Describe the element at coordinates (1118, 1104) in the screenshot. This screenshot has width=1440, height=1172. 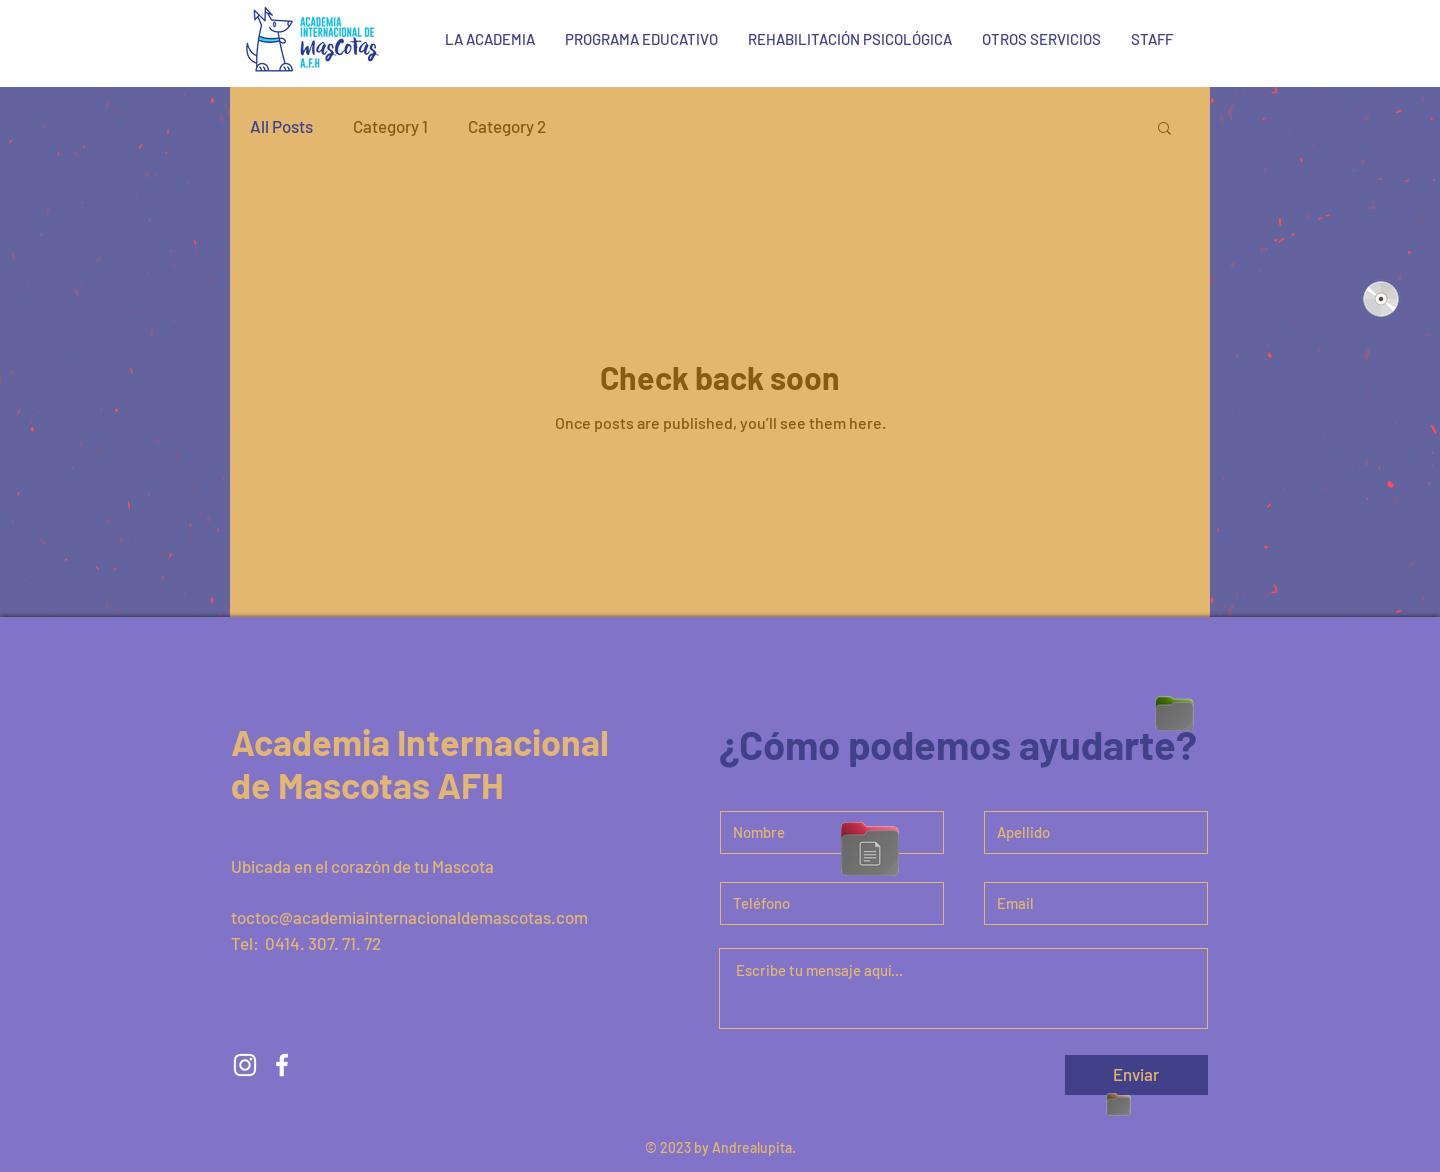
I see `open a folder to view its contents` at that location.